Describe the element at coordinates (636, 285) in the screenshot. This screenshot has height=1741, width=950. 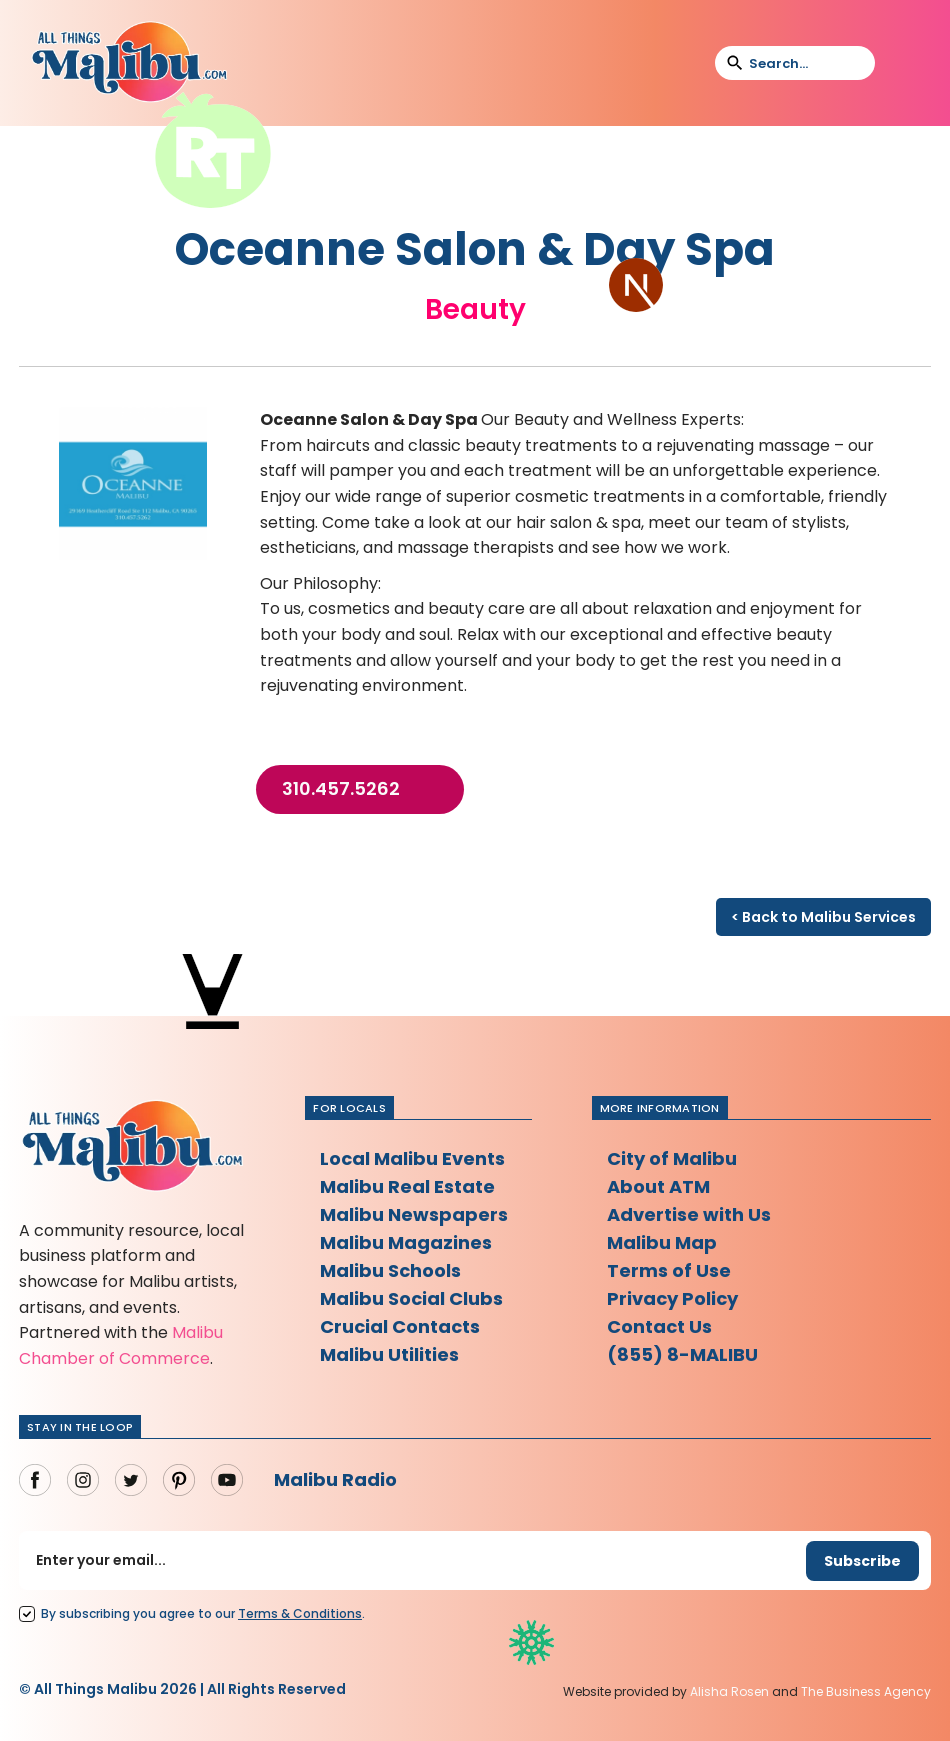
I see `Next.js framework logo` at that location.